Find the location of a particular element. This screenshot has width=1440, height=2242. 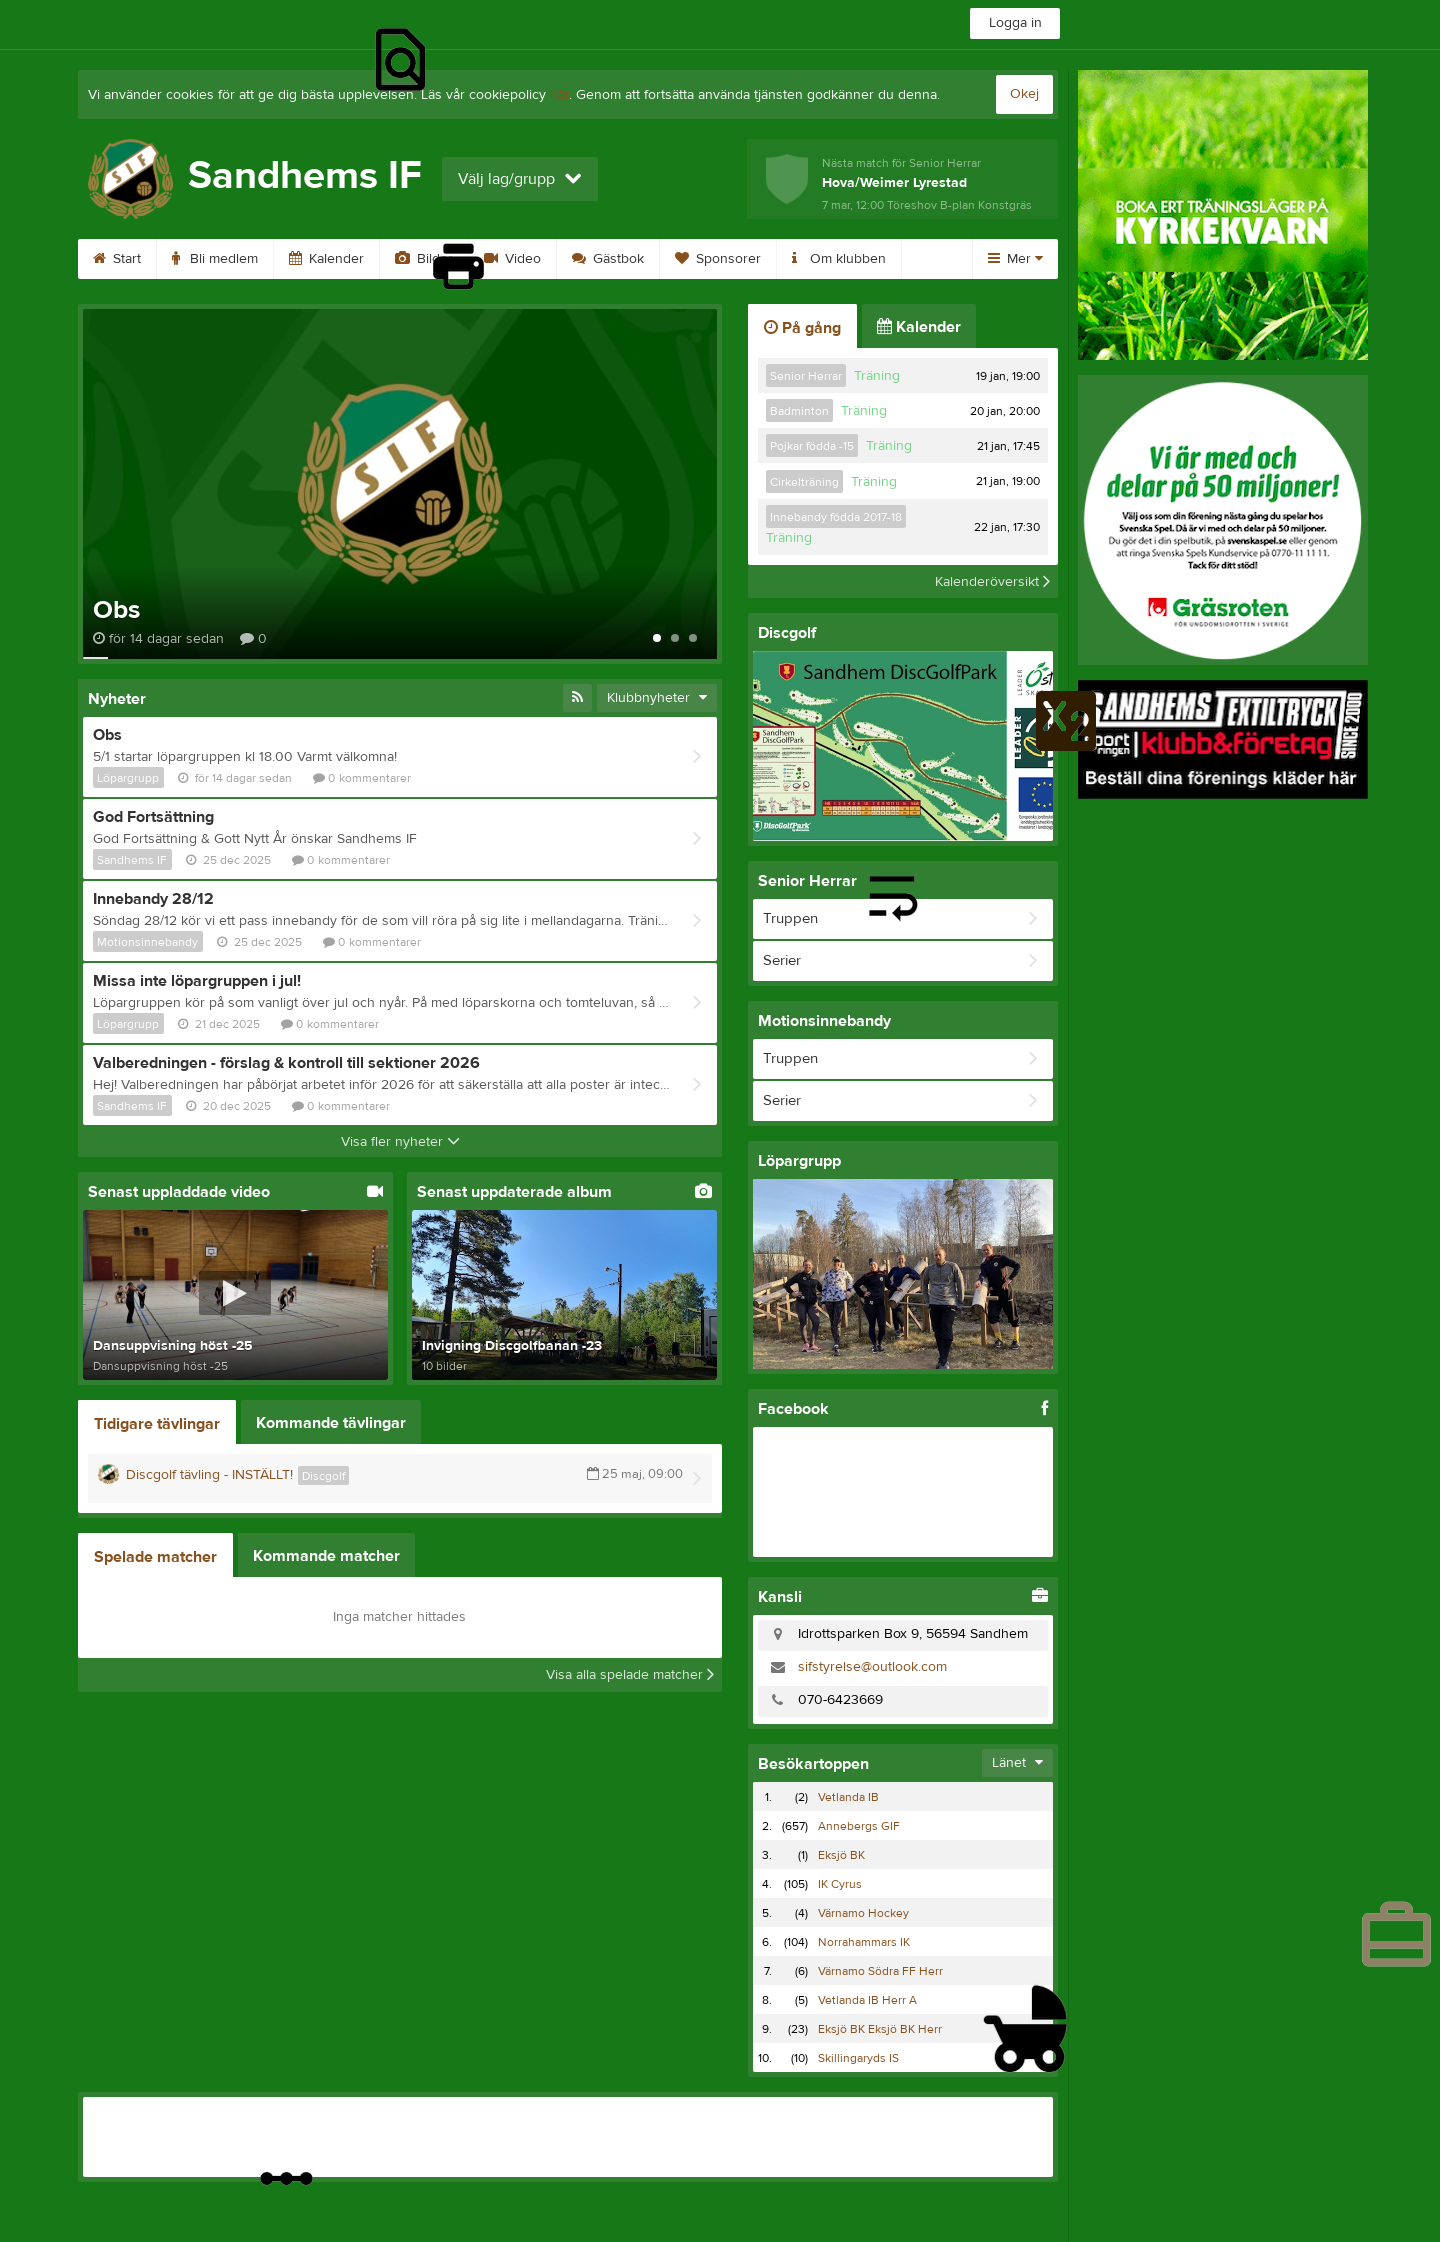

search within the current document is located at coordinates (400, 59).